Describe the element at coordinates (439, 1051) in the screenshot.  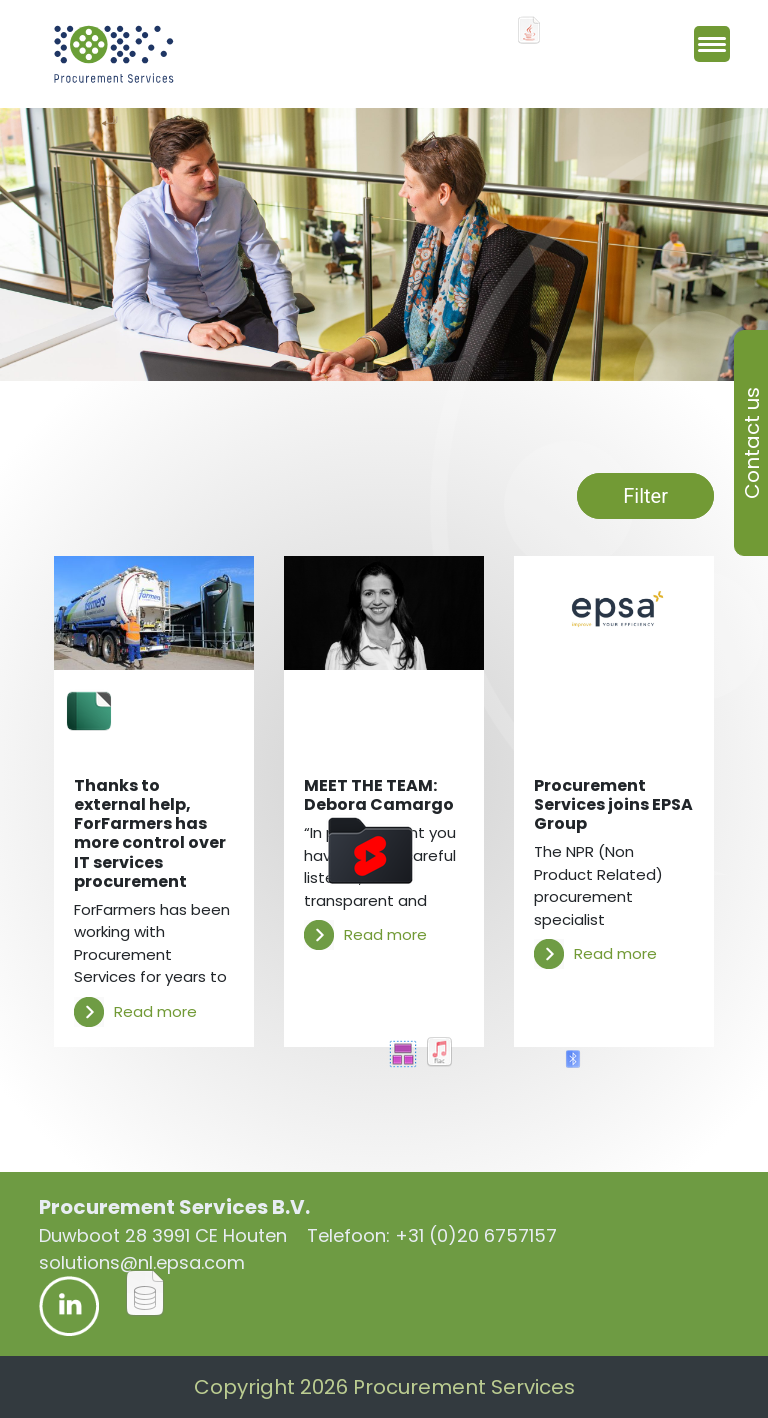
I see `a flac audio file` at that location.